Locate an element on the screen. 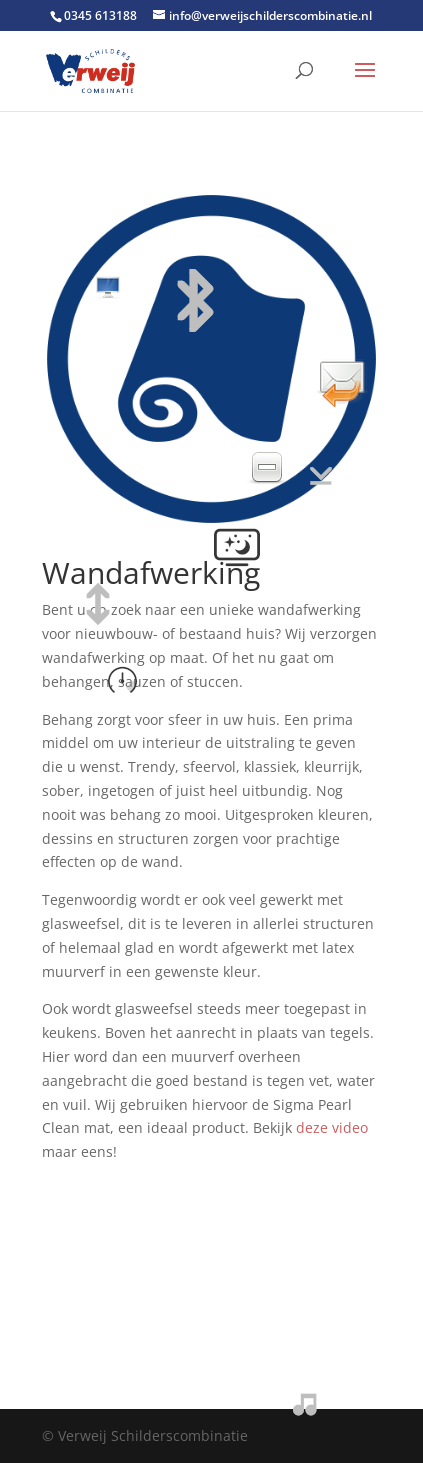  view system performance metrics is located at coordinates (122, 679).